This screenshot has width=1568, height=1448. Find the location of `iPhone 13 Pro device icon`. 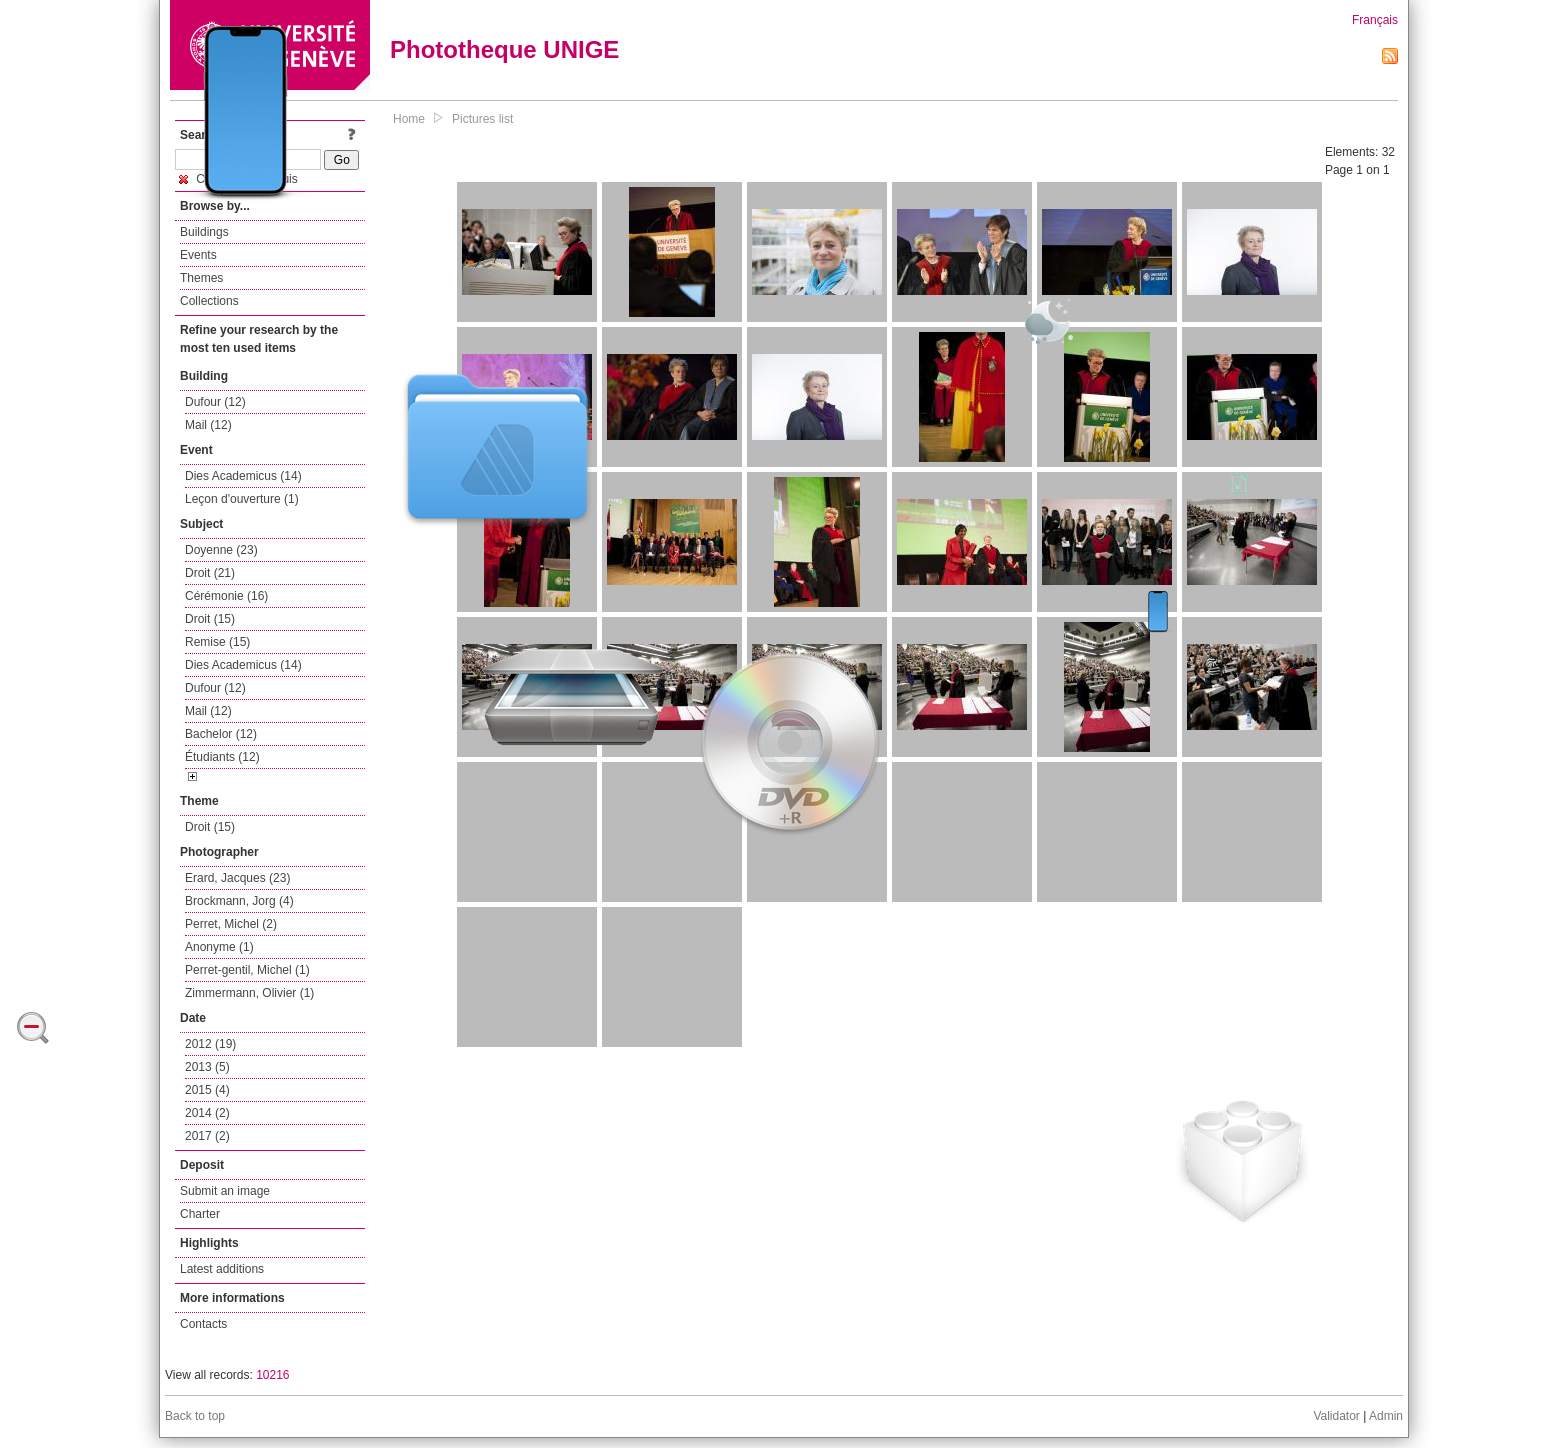

iPhone 13 Pro device icon is located at coordinates (245, 113).